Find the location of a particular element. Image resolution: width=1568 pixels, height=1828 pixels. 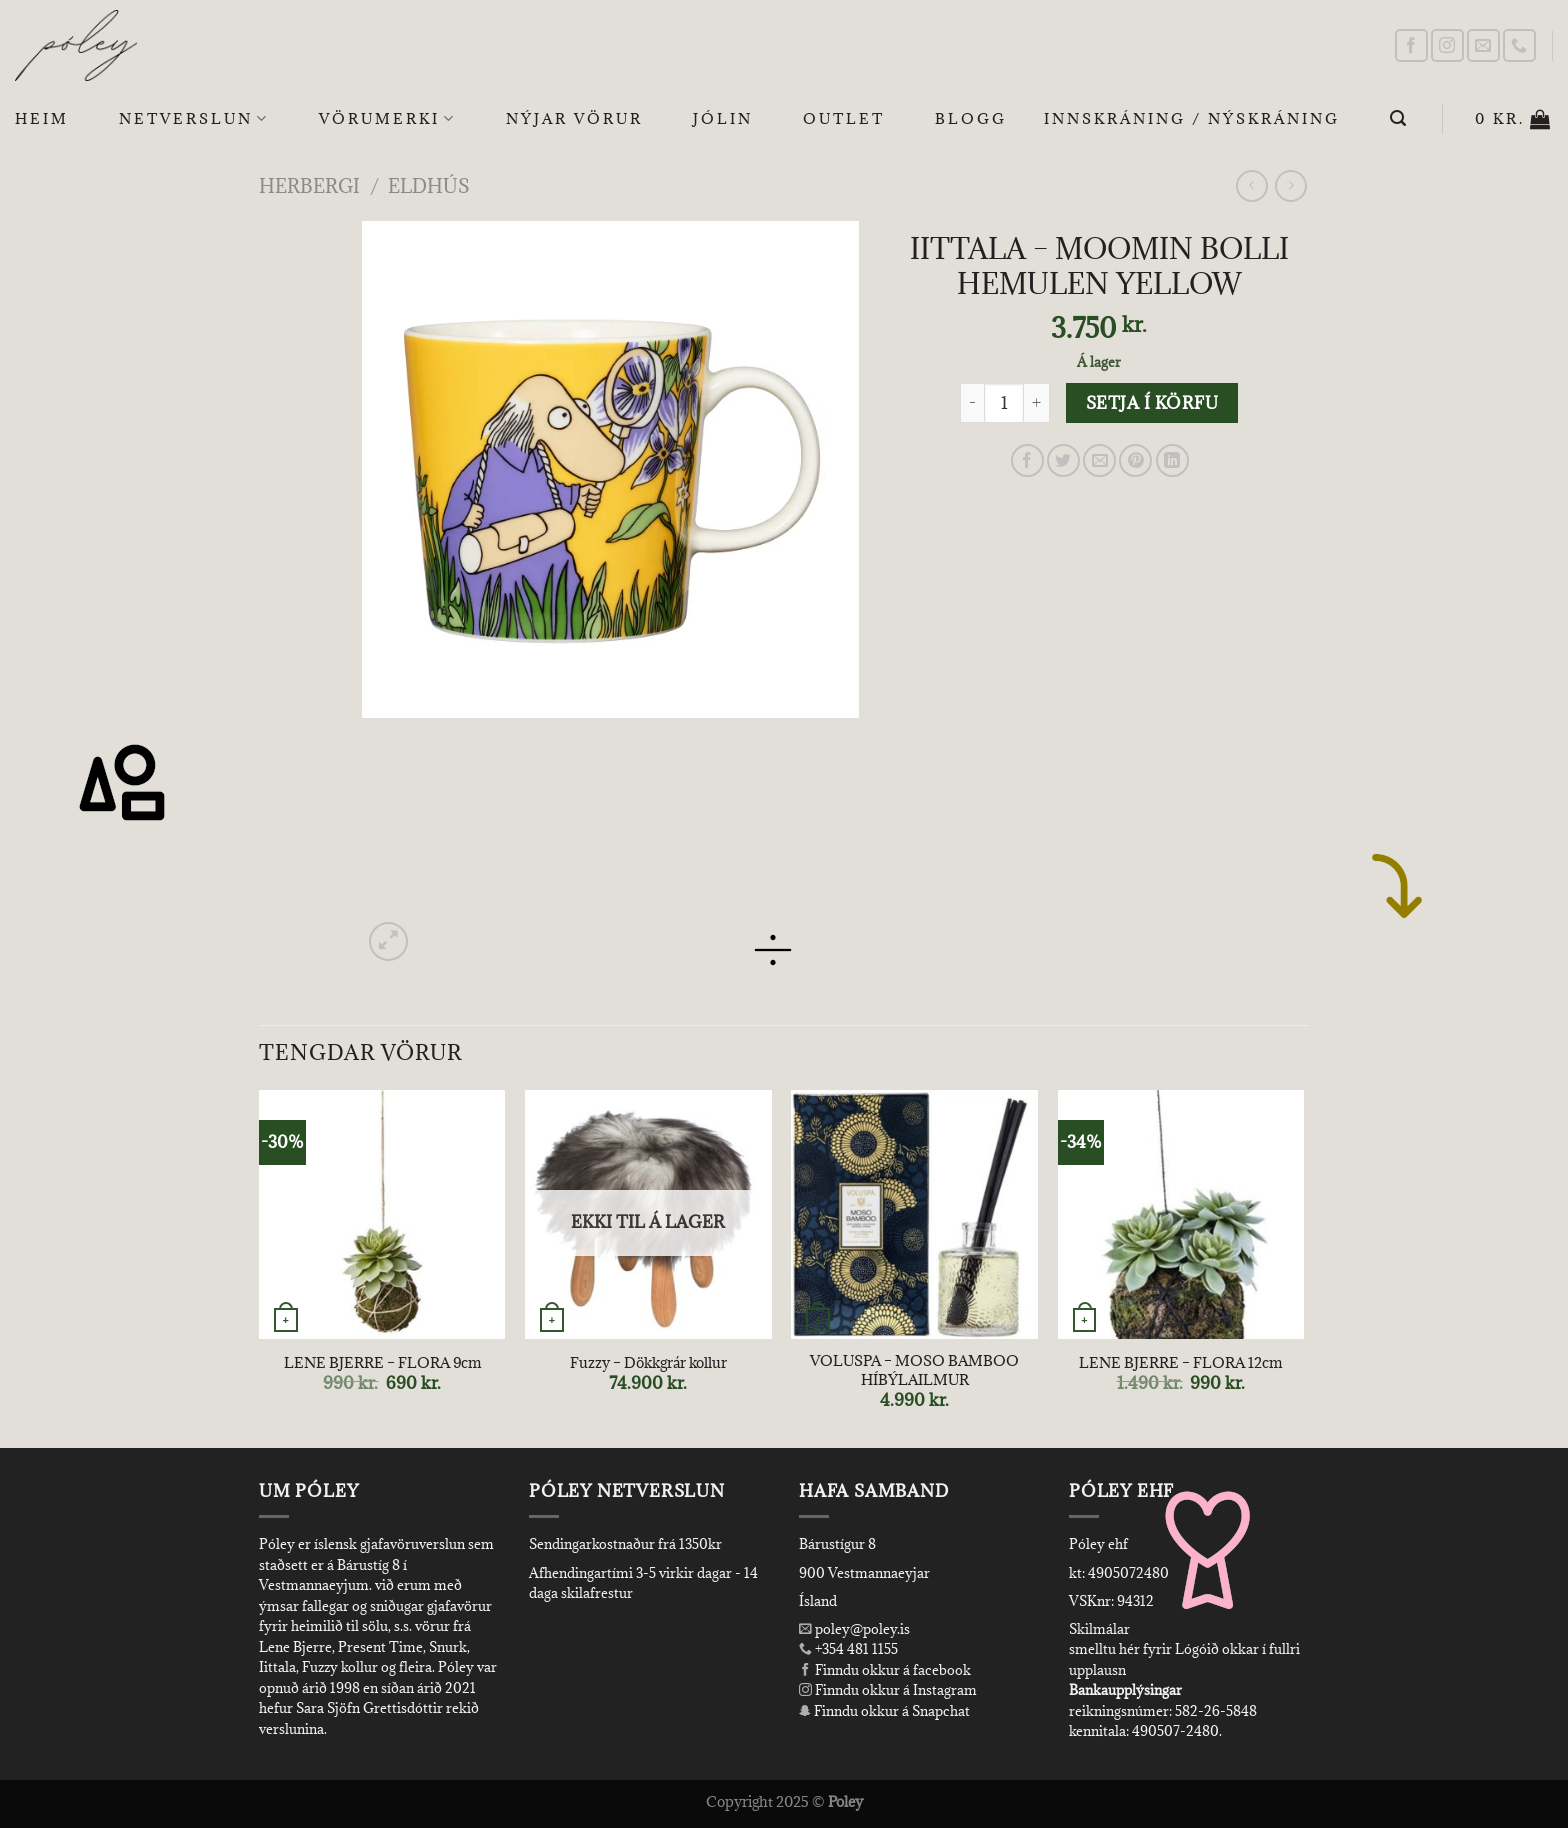

access shape tools or drawing options is located at coordinates (123, 785).